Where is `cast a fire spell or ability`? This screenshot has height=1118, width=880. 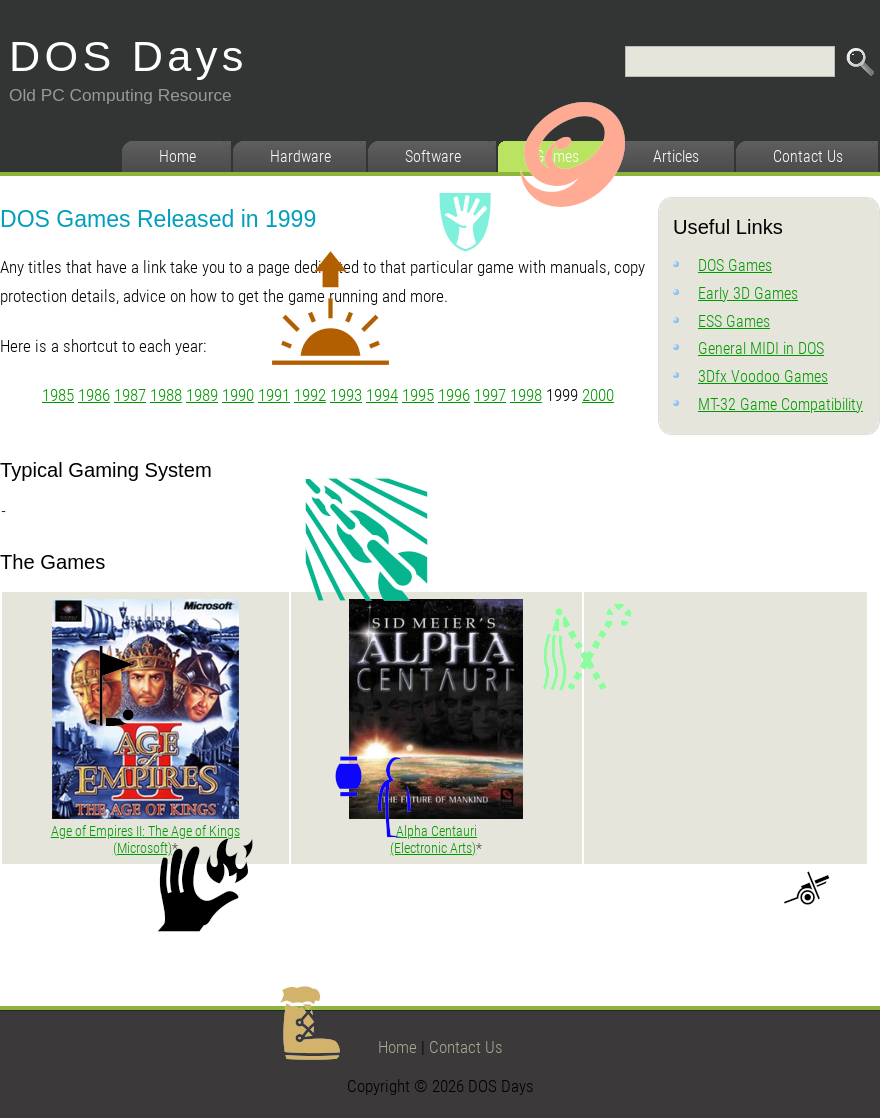
cast a fire spell or ability is located at coordinates (206, 883).